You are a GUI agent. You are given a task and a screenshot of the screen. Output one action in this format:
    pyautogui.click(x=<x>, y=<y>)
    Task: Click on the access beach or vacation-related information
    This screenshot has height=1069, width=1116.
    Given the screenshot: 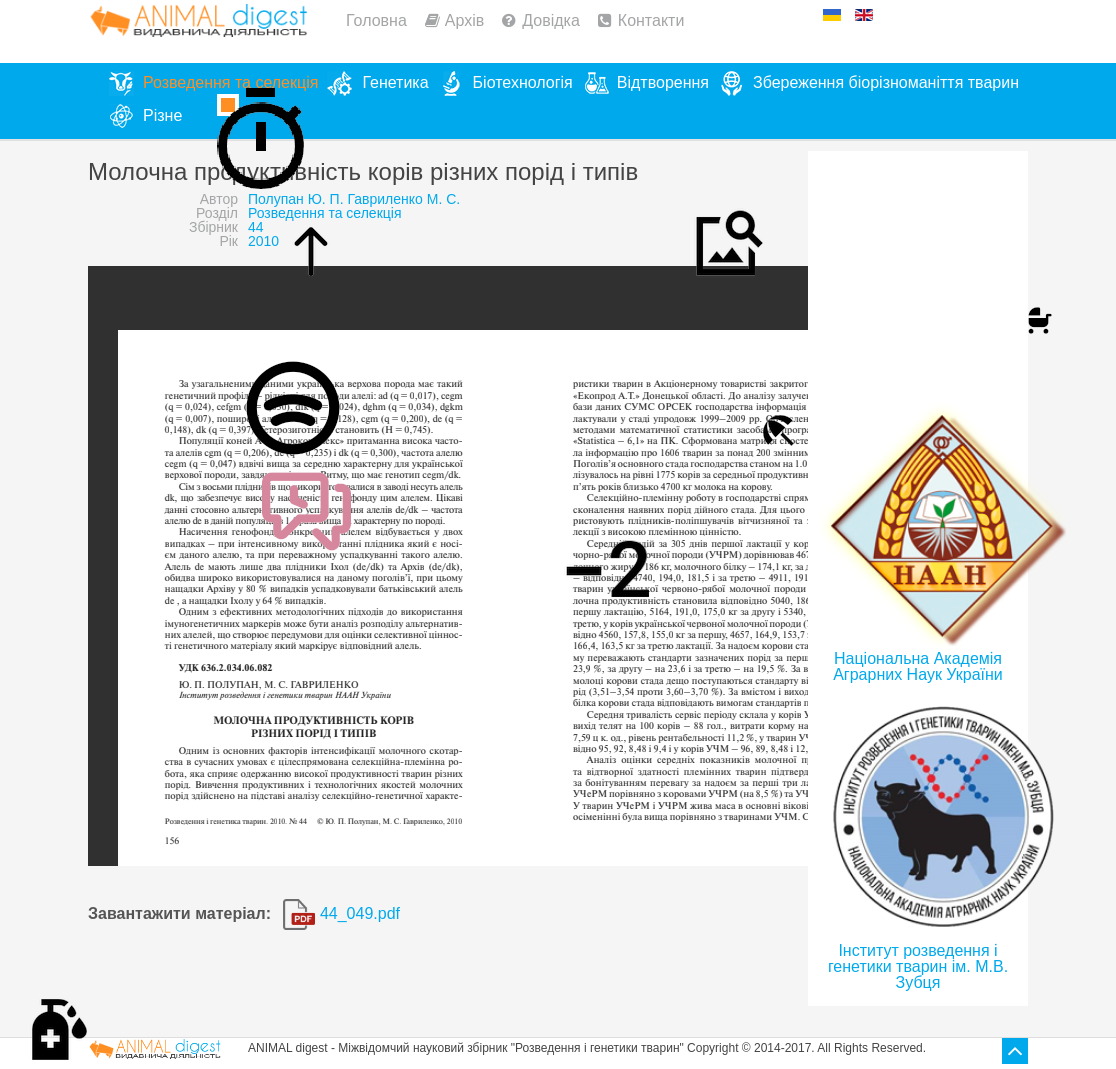 What is the action you would take?
    pyautogui.click(x=778, y=430)
    